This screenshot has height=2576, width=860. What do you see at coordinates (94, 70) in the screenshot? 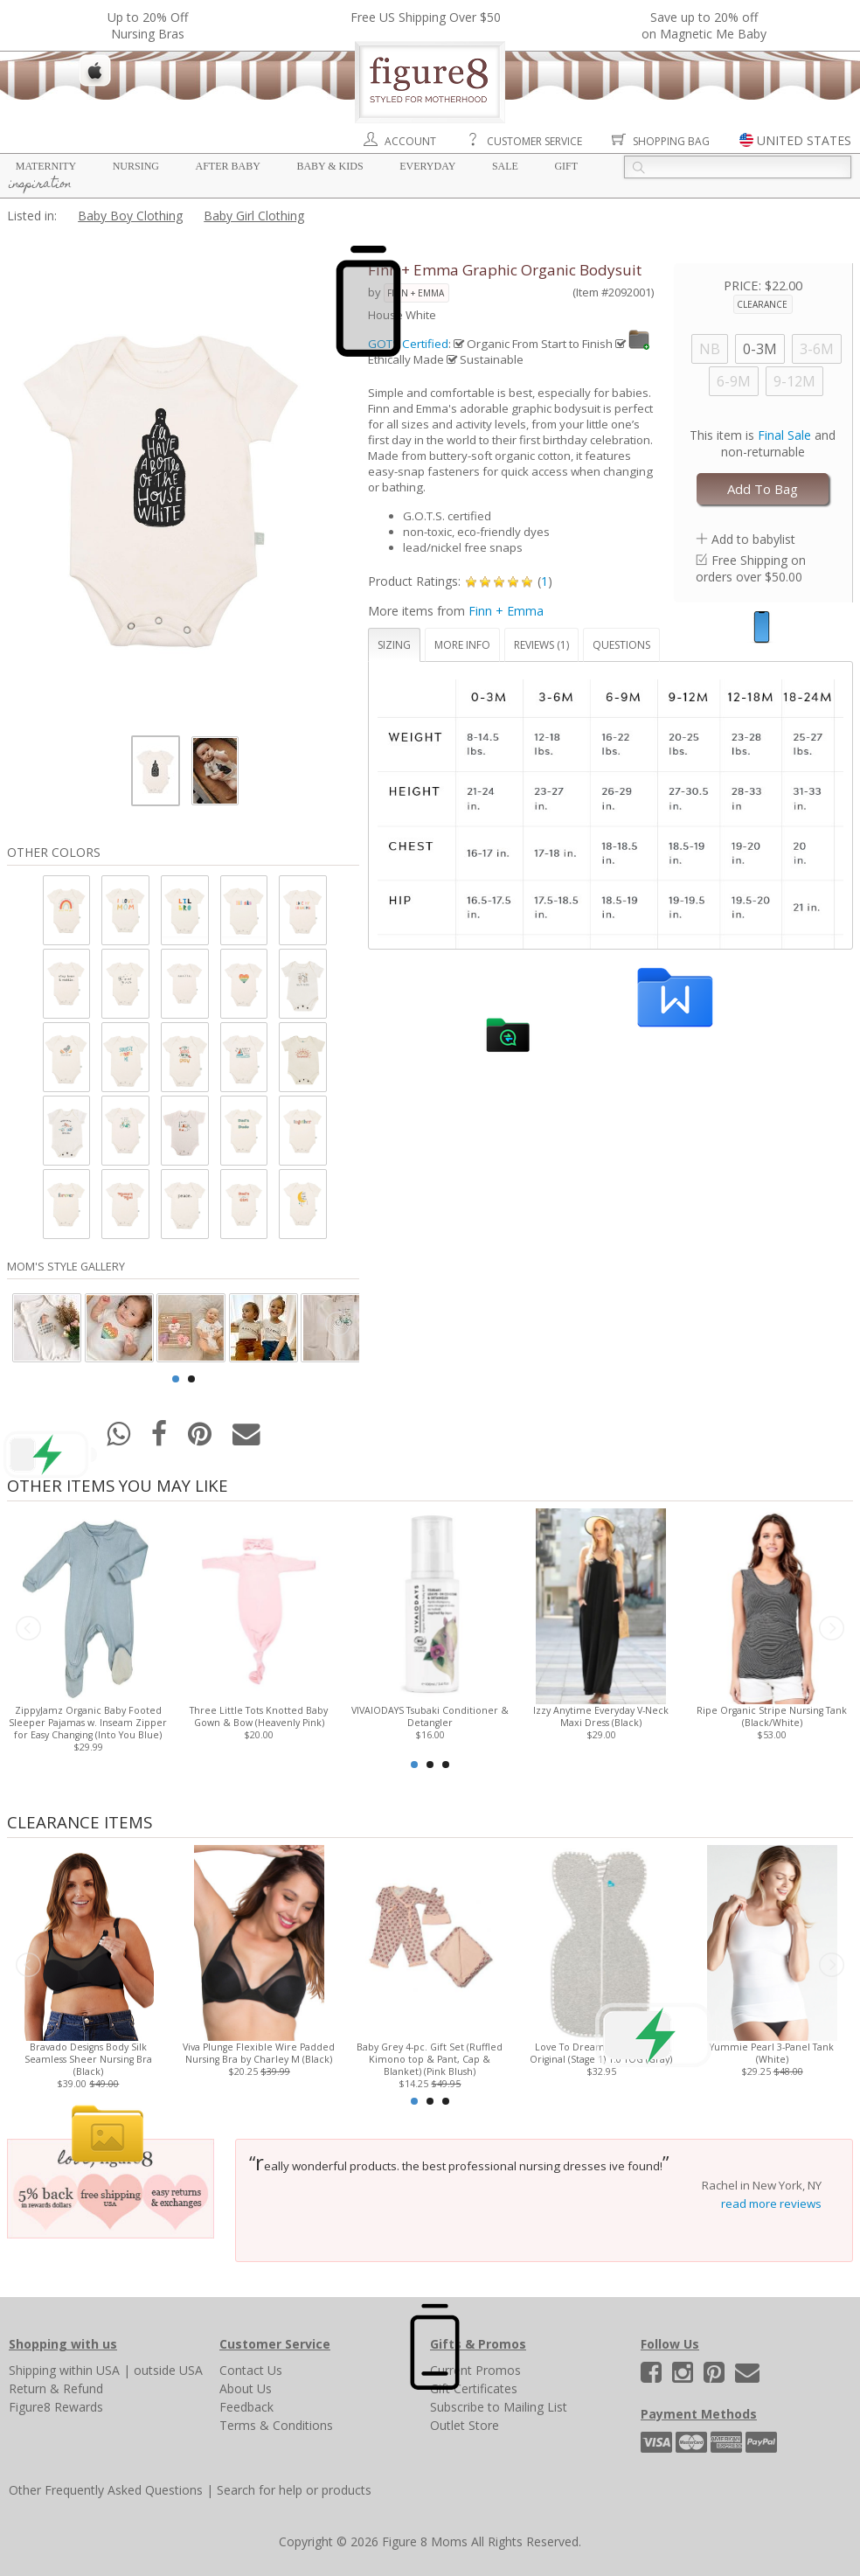
I see `open system preferences or settings` at bounding box center [94, 70].